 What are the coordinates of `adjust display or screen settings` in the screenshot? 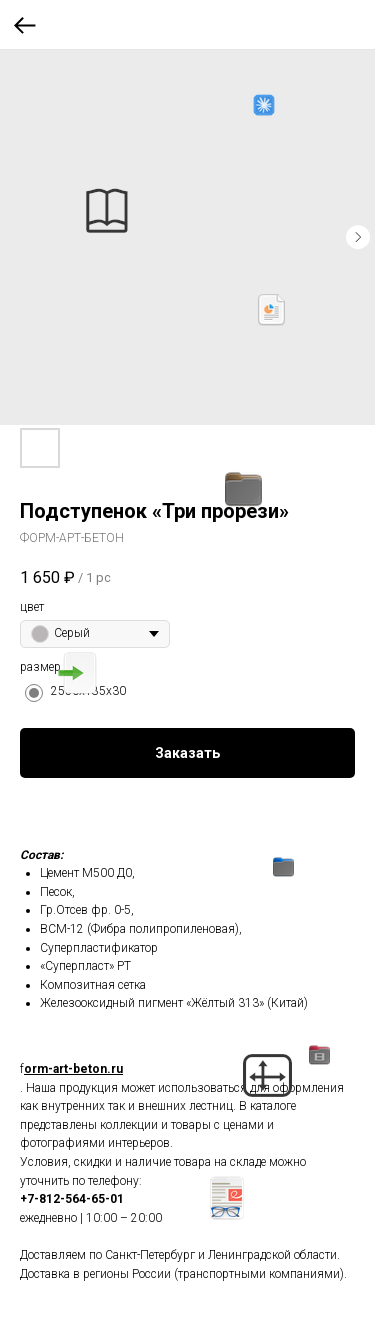 It's located at (267, 1075).